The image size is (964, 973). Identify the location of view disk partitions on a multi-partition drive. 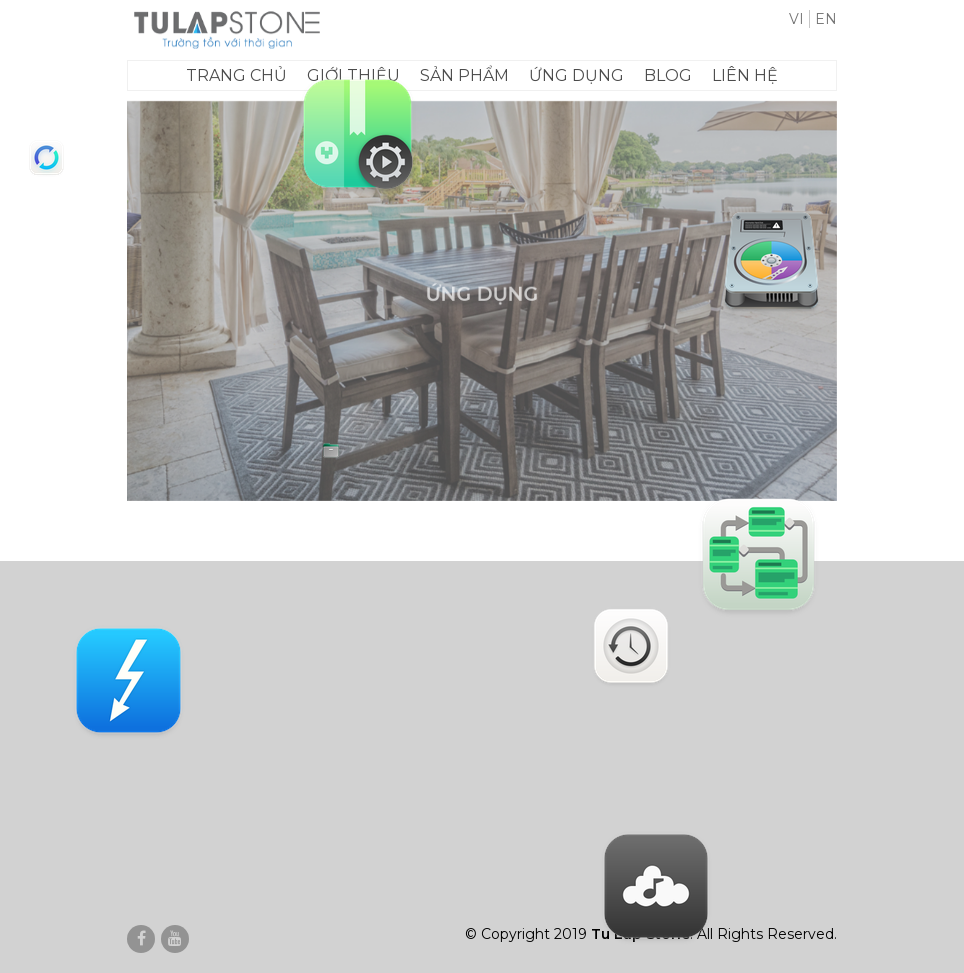
(771, 260).